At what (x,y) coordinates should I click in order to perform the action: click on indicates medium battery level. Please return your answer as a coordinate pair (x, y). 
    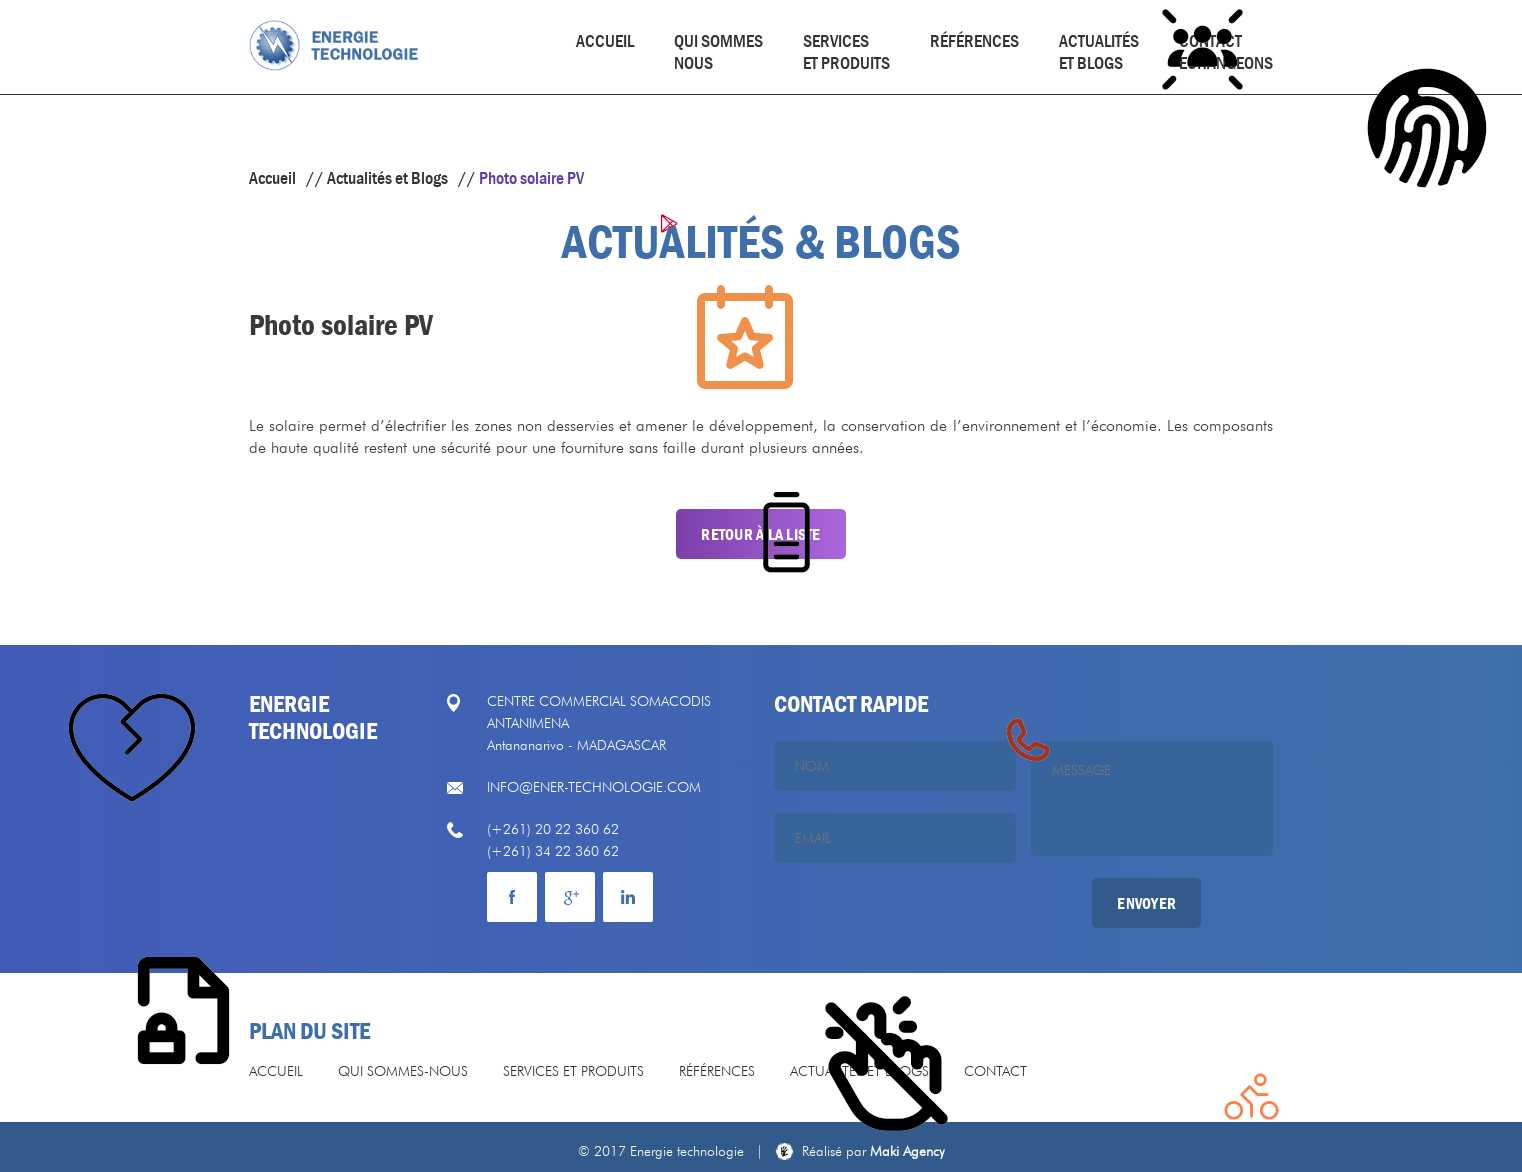
    Looking at the image, I should click on (786, 533).